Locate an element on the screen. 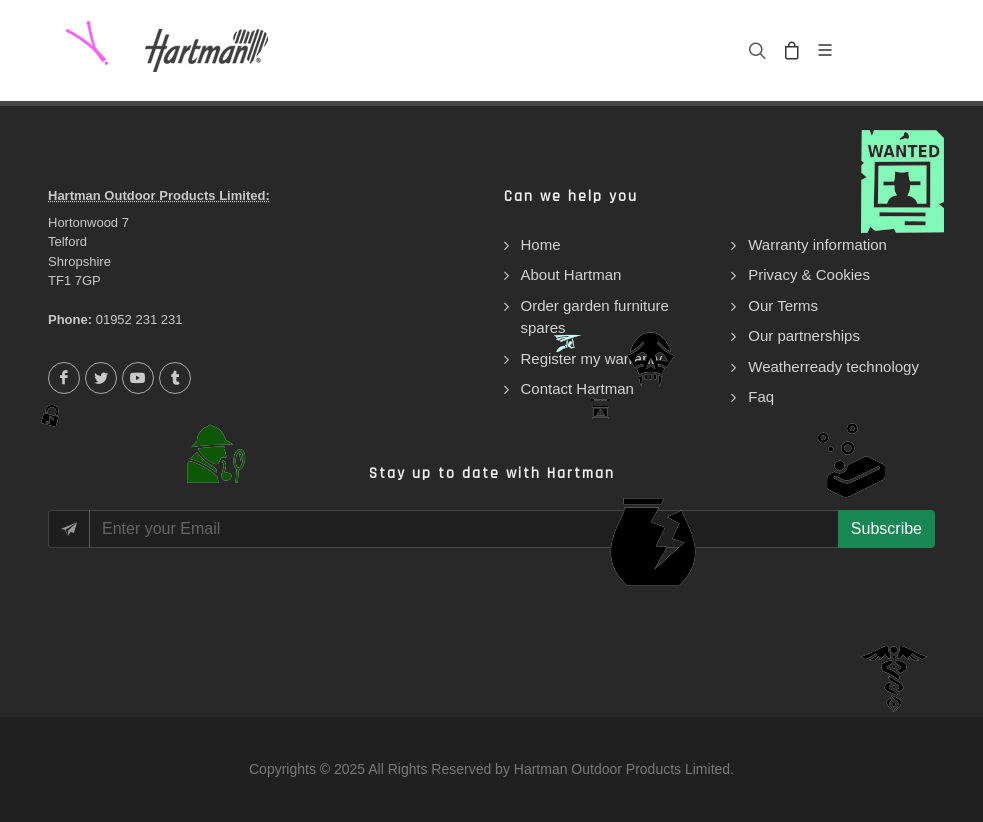 The width and height of the screenshot is (983, 822). indicates a broken or damaged item is located at coordinates (653, 542).